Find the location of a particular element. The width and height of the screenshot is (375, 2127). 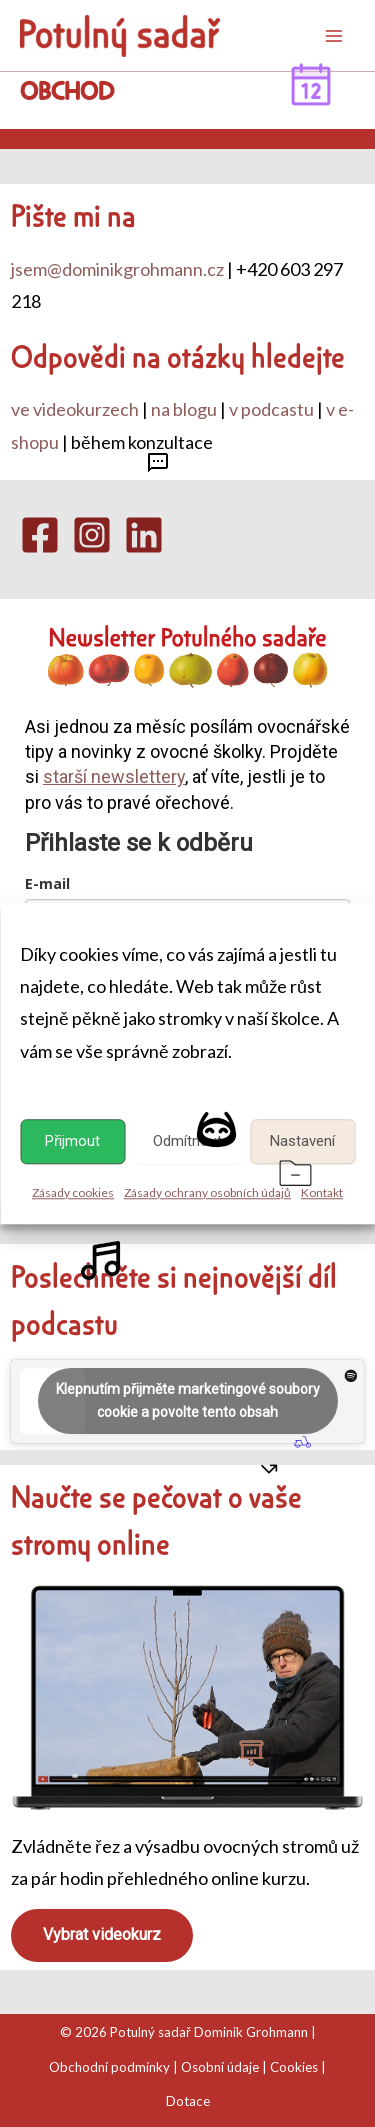

access music library or audio files is located at coordinates (100, 1260).